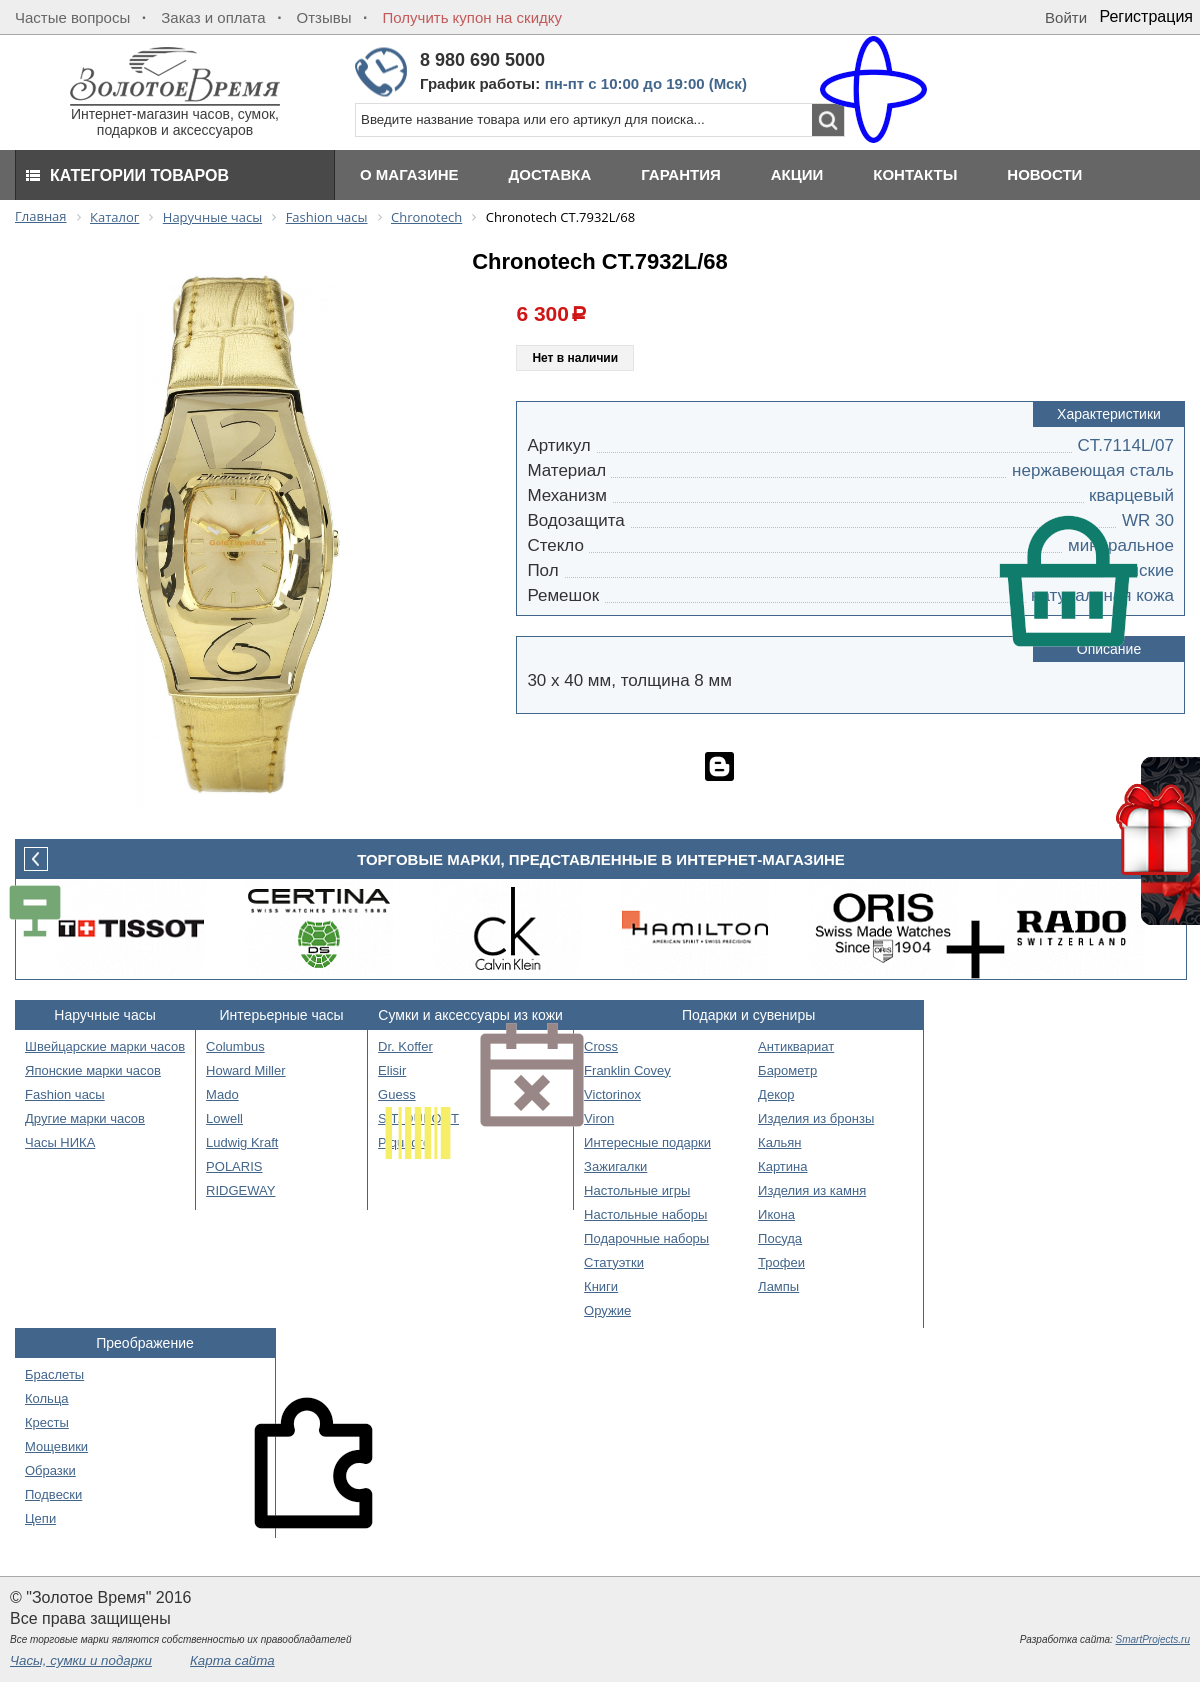 The height and width of the screenshot is (1682, 1200). I want to click on Temporal workflow platform logo, so click(873, 89).